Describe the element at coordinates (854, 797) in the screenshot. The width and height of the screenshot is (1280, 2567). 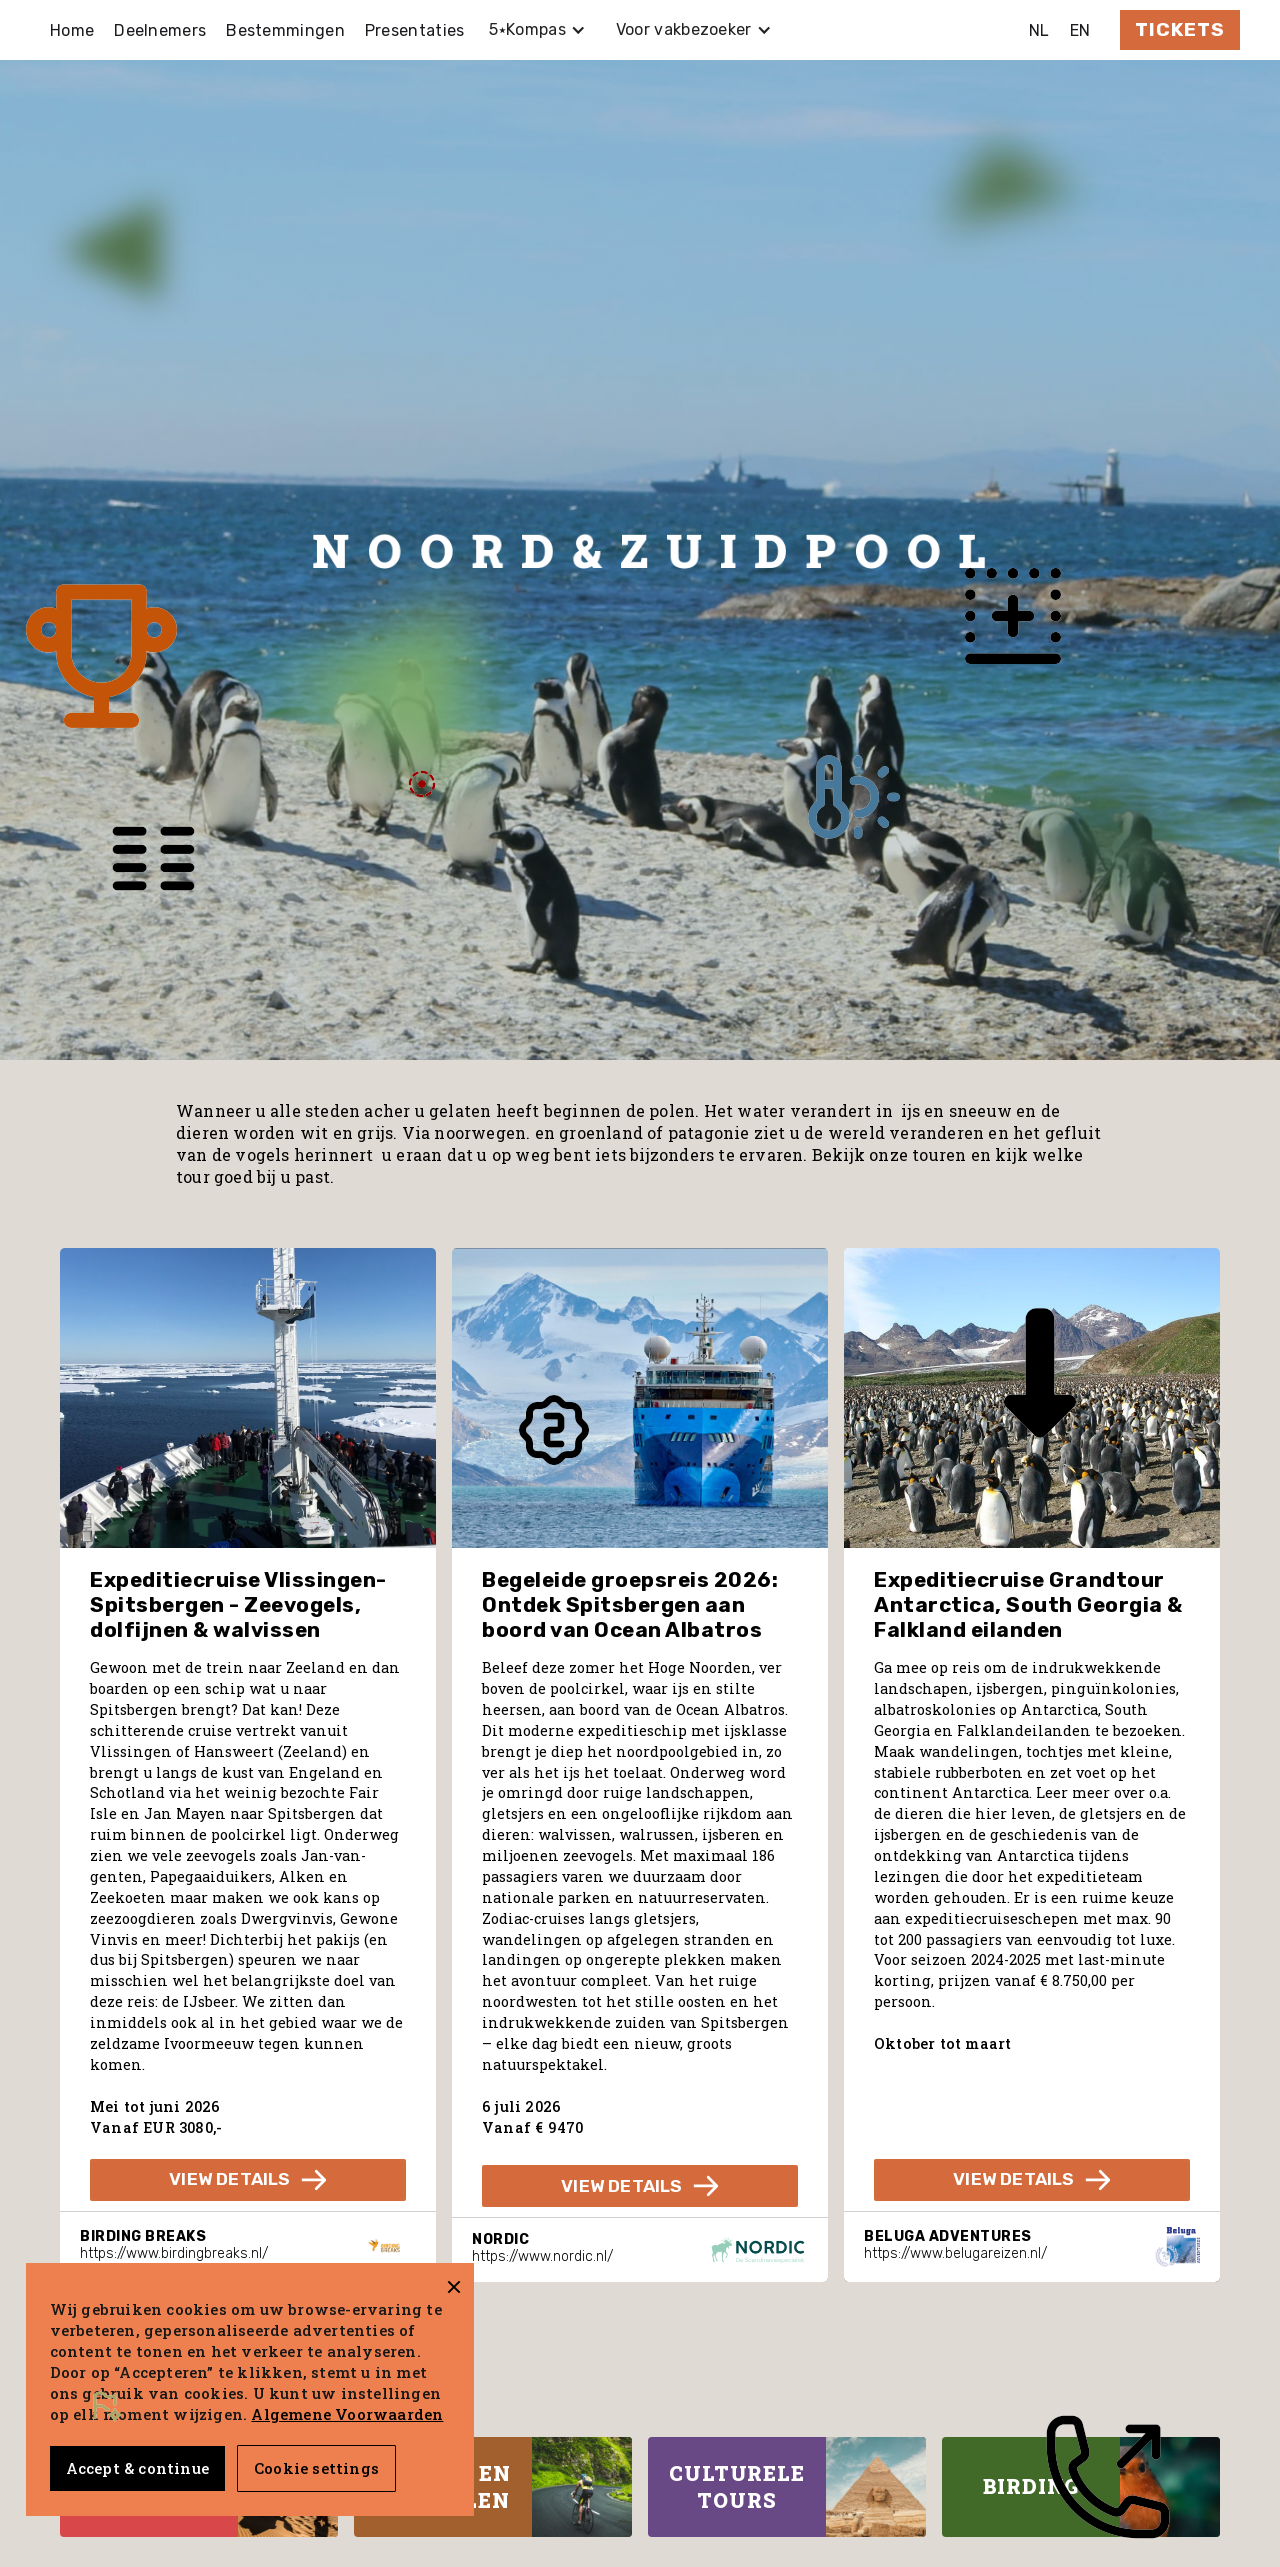
I see `view current outdoor temperature` at that location.